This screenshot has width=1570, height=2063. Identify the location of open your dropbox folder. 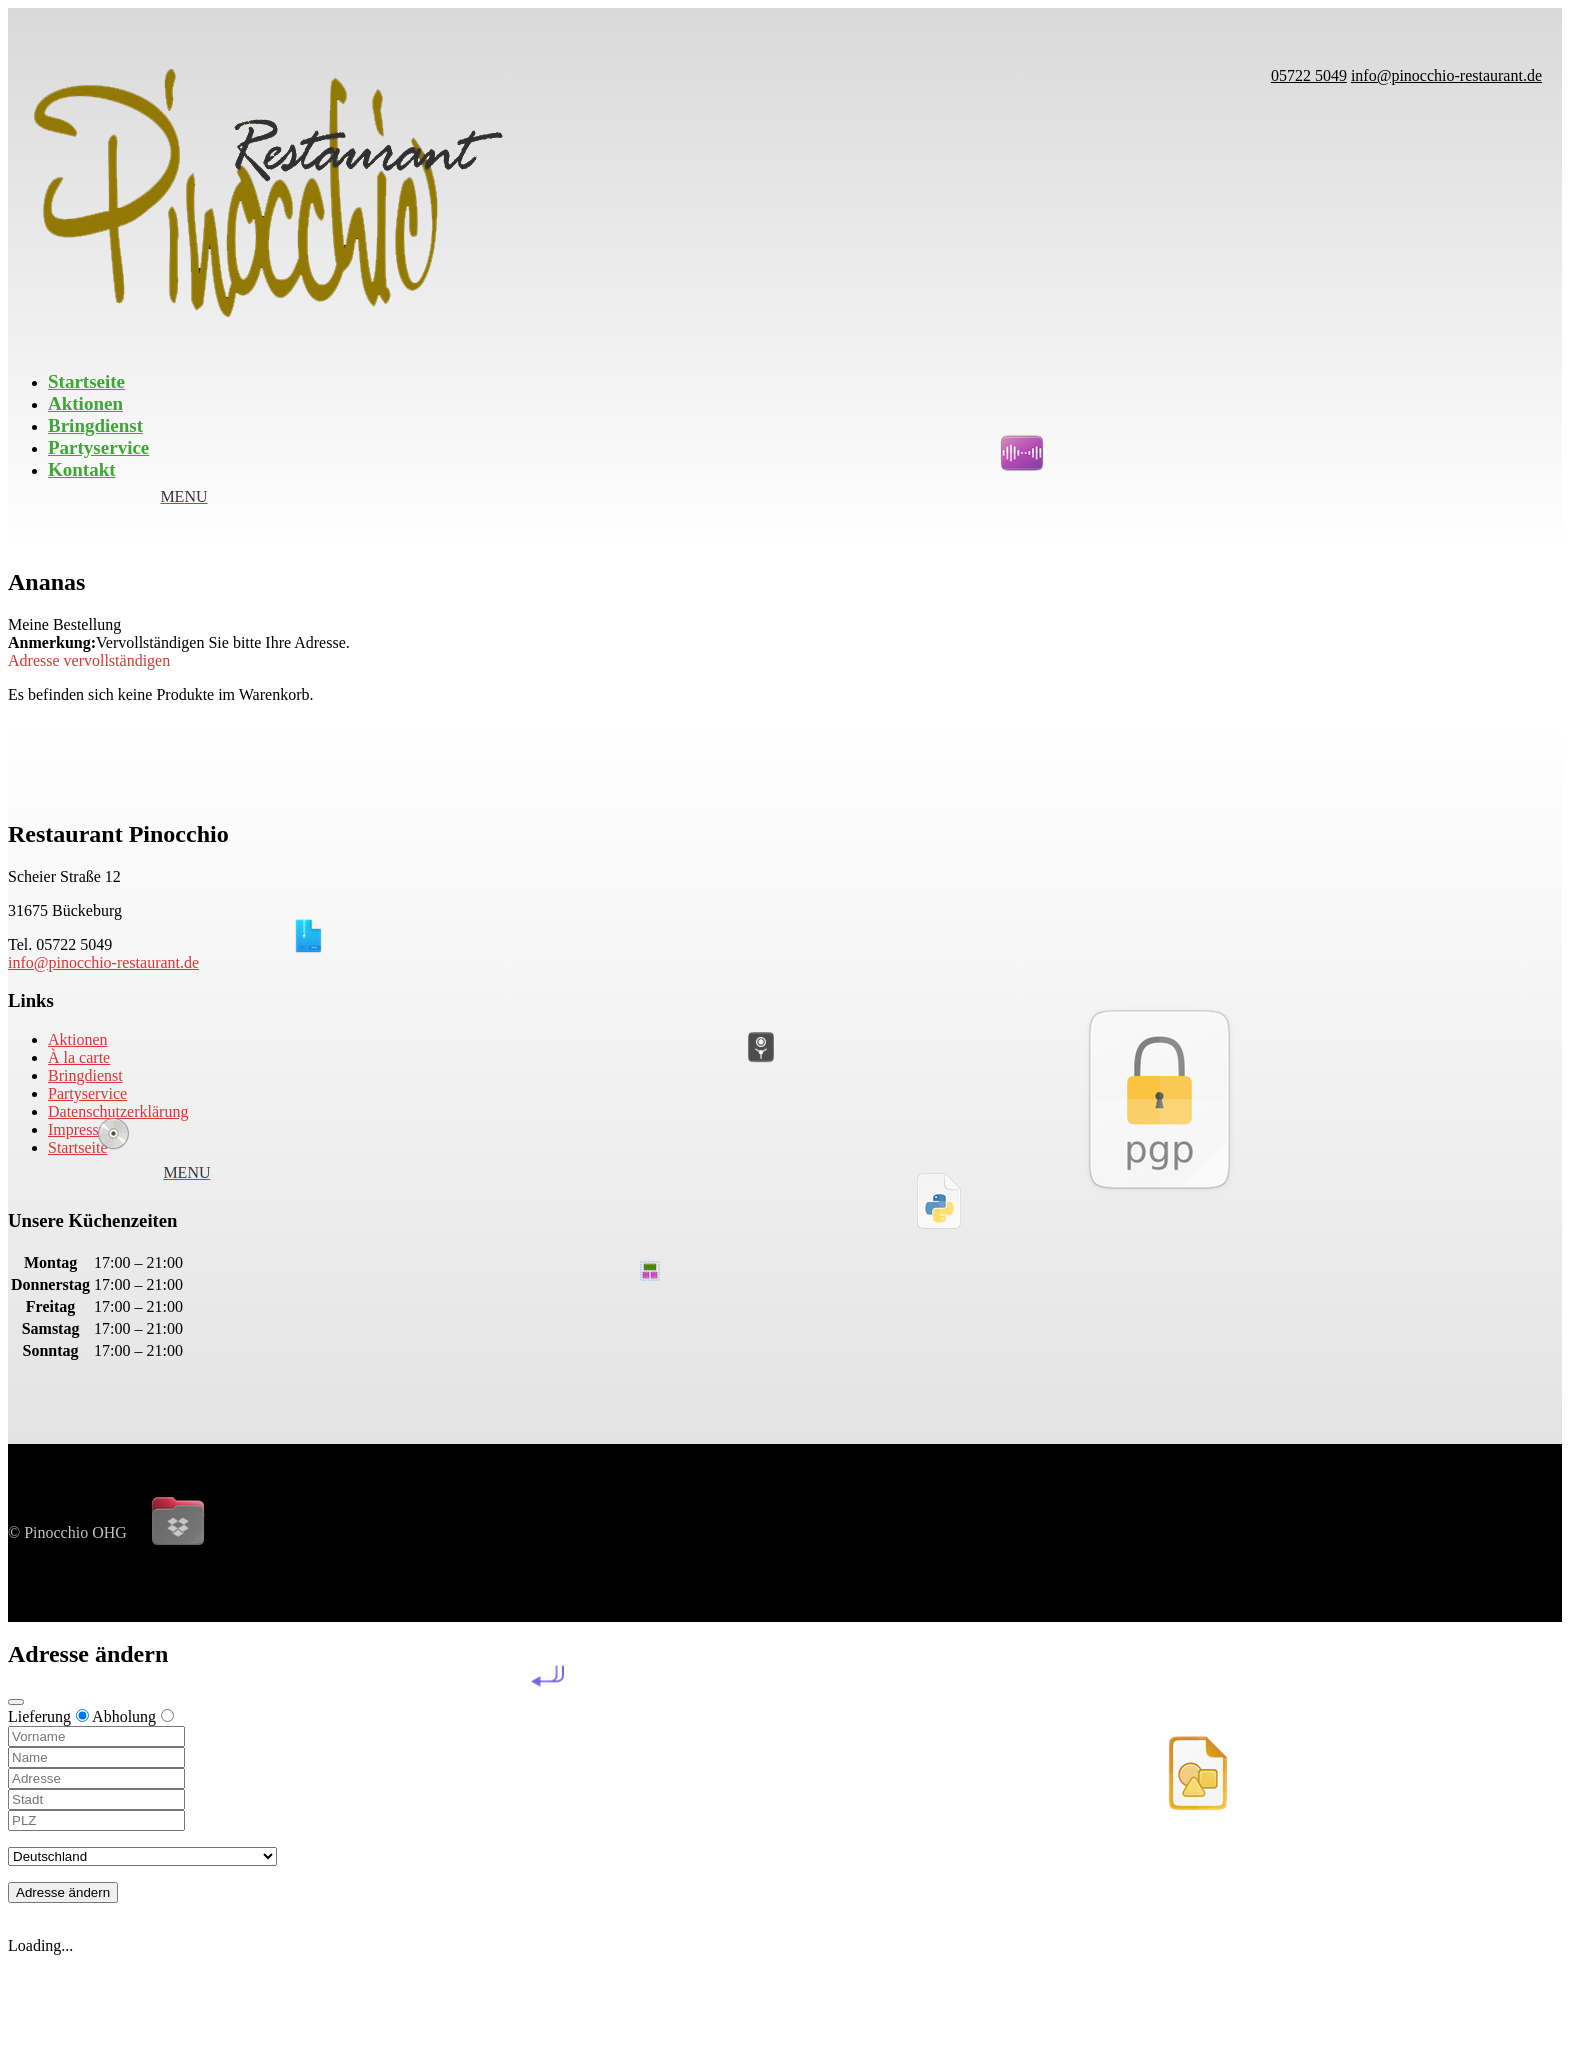
(178, 1521).